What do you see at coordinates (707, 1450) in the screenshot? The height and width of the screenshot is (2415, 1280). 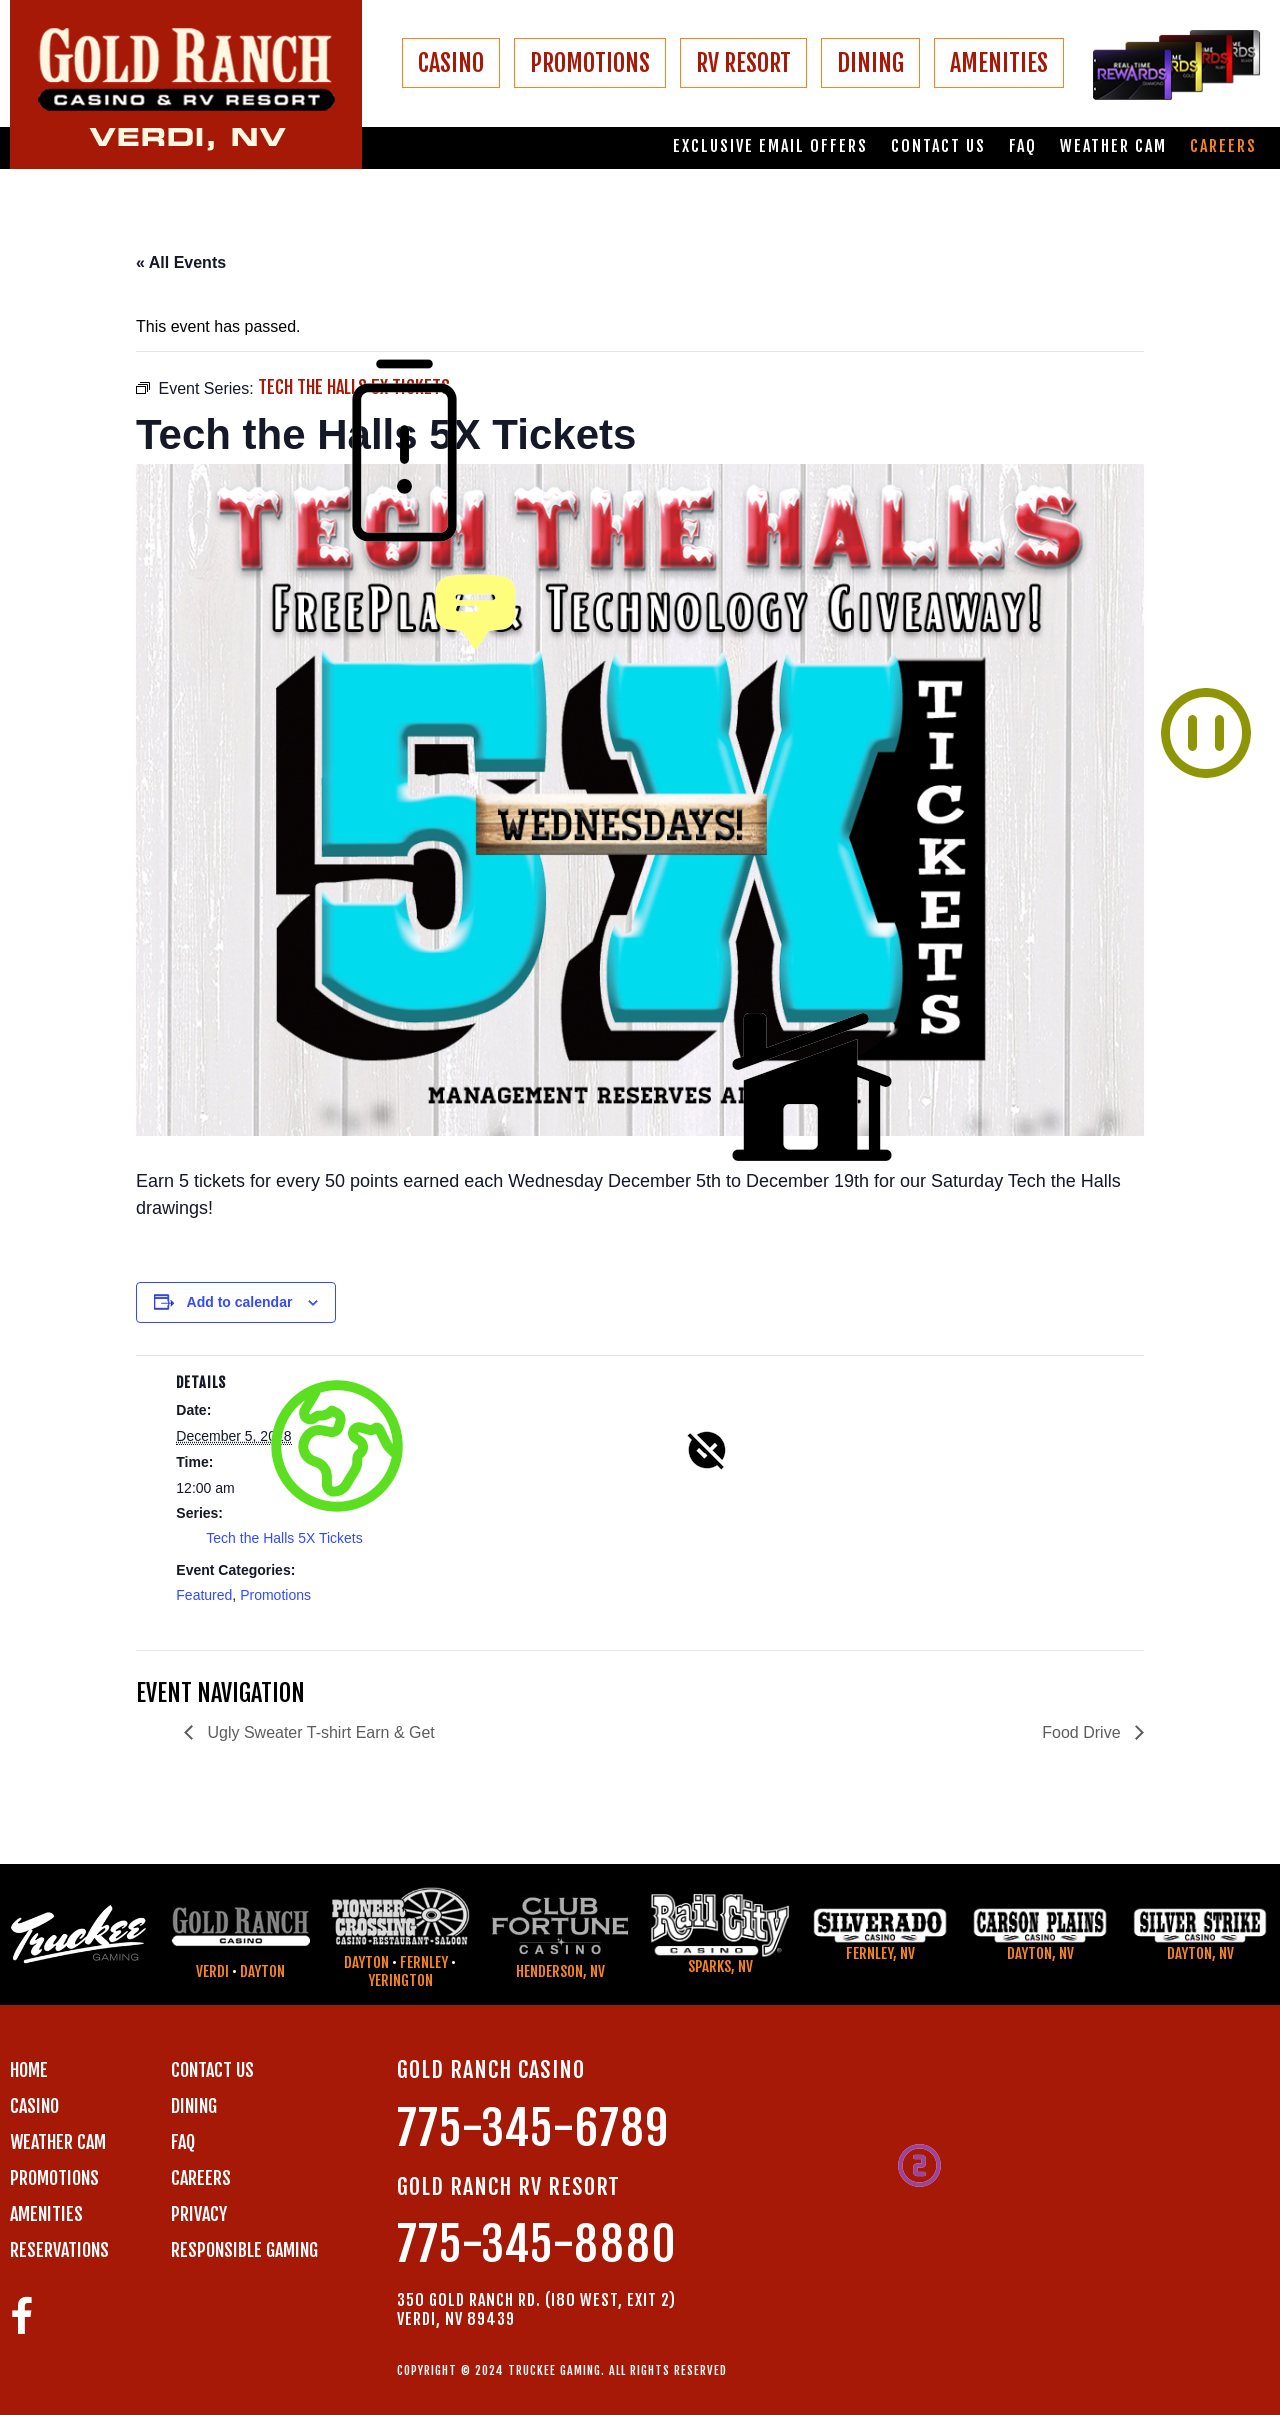 I see `indicates unpublished or draft content` at bounding box center [707, 1450].